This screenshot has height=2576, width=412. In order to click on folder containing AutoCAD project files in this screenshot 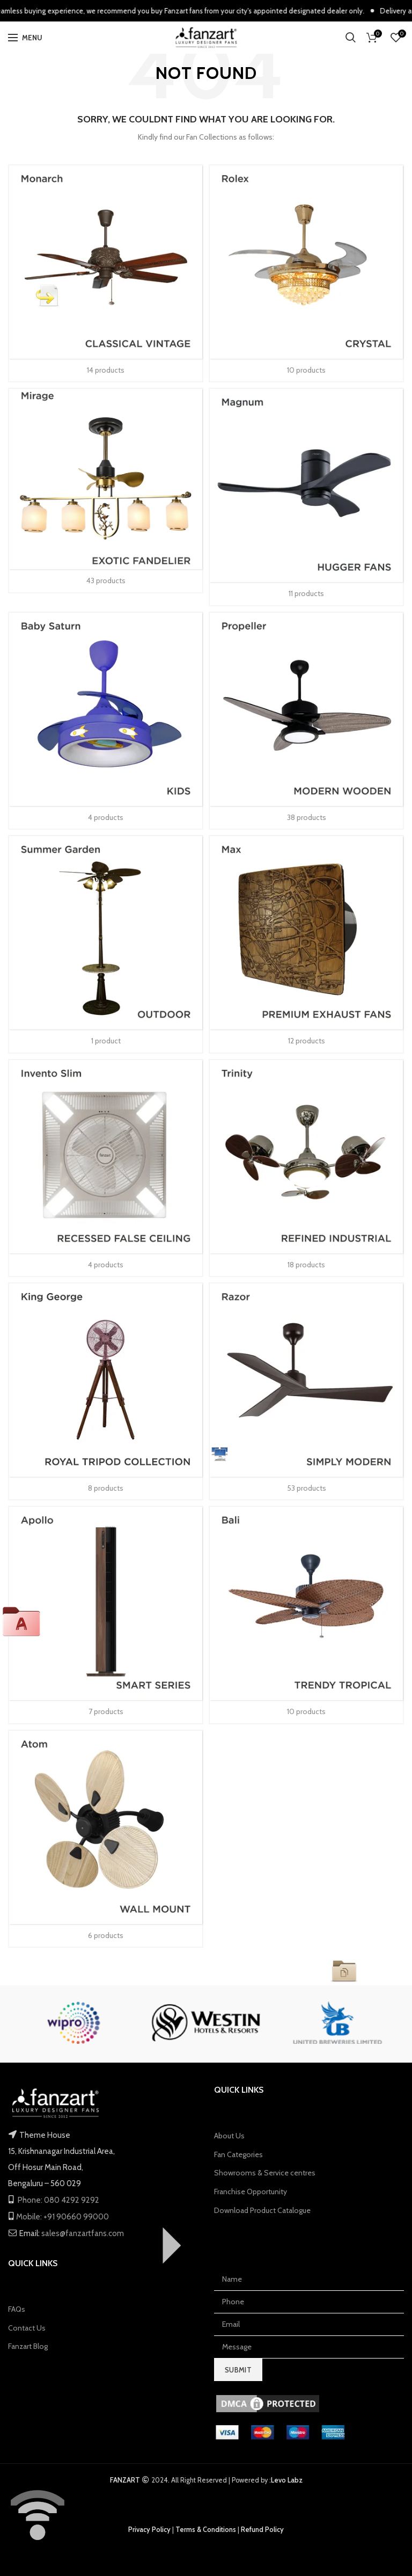, I will do `click(21, 1622)`.